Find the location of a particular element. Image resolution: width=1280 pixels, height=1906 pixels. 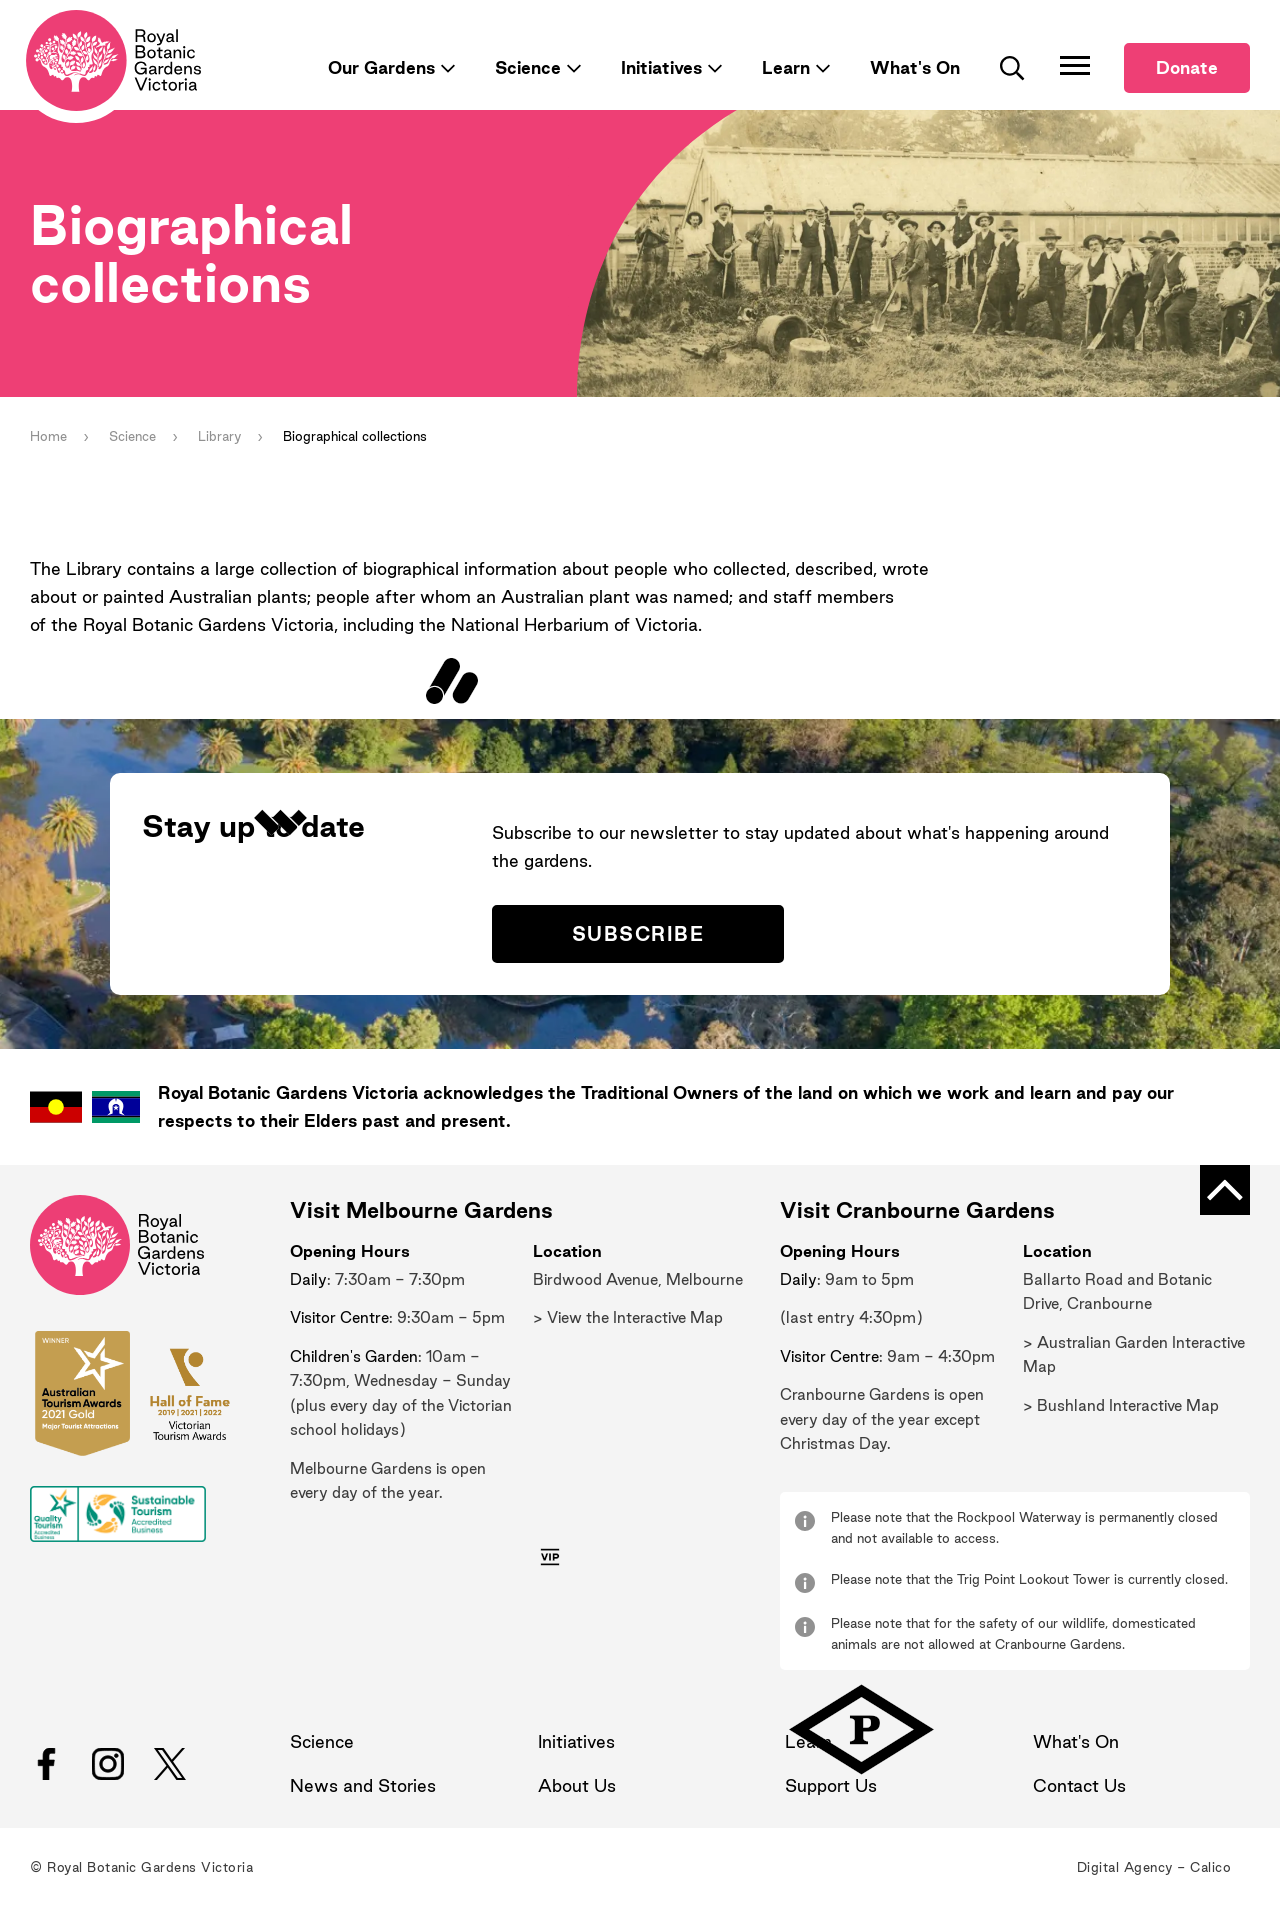

indicates VIP or premium membership status is located at coordinates (550, 1557).